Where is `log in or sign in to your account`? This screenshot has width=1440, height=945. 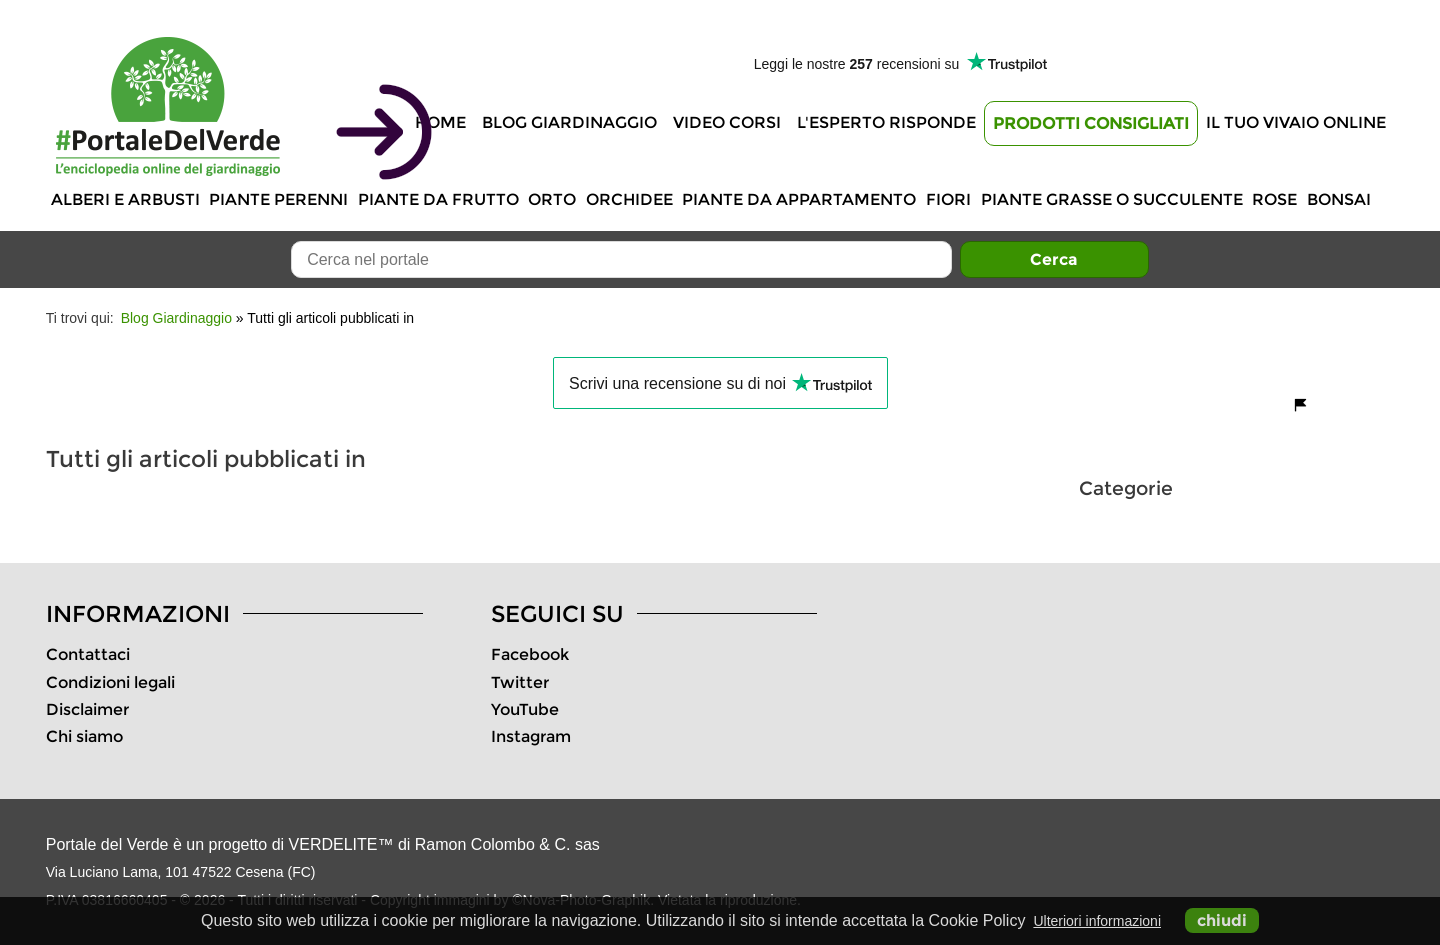 log in or sign in to your account is located at coordinates (384, 132).